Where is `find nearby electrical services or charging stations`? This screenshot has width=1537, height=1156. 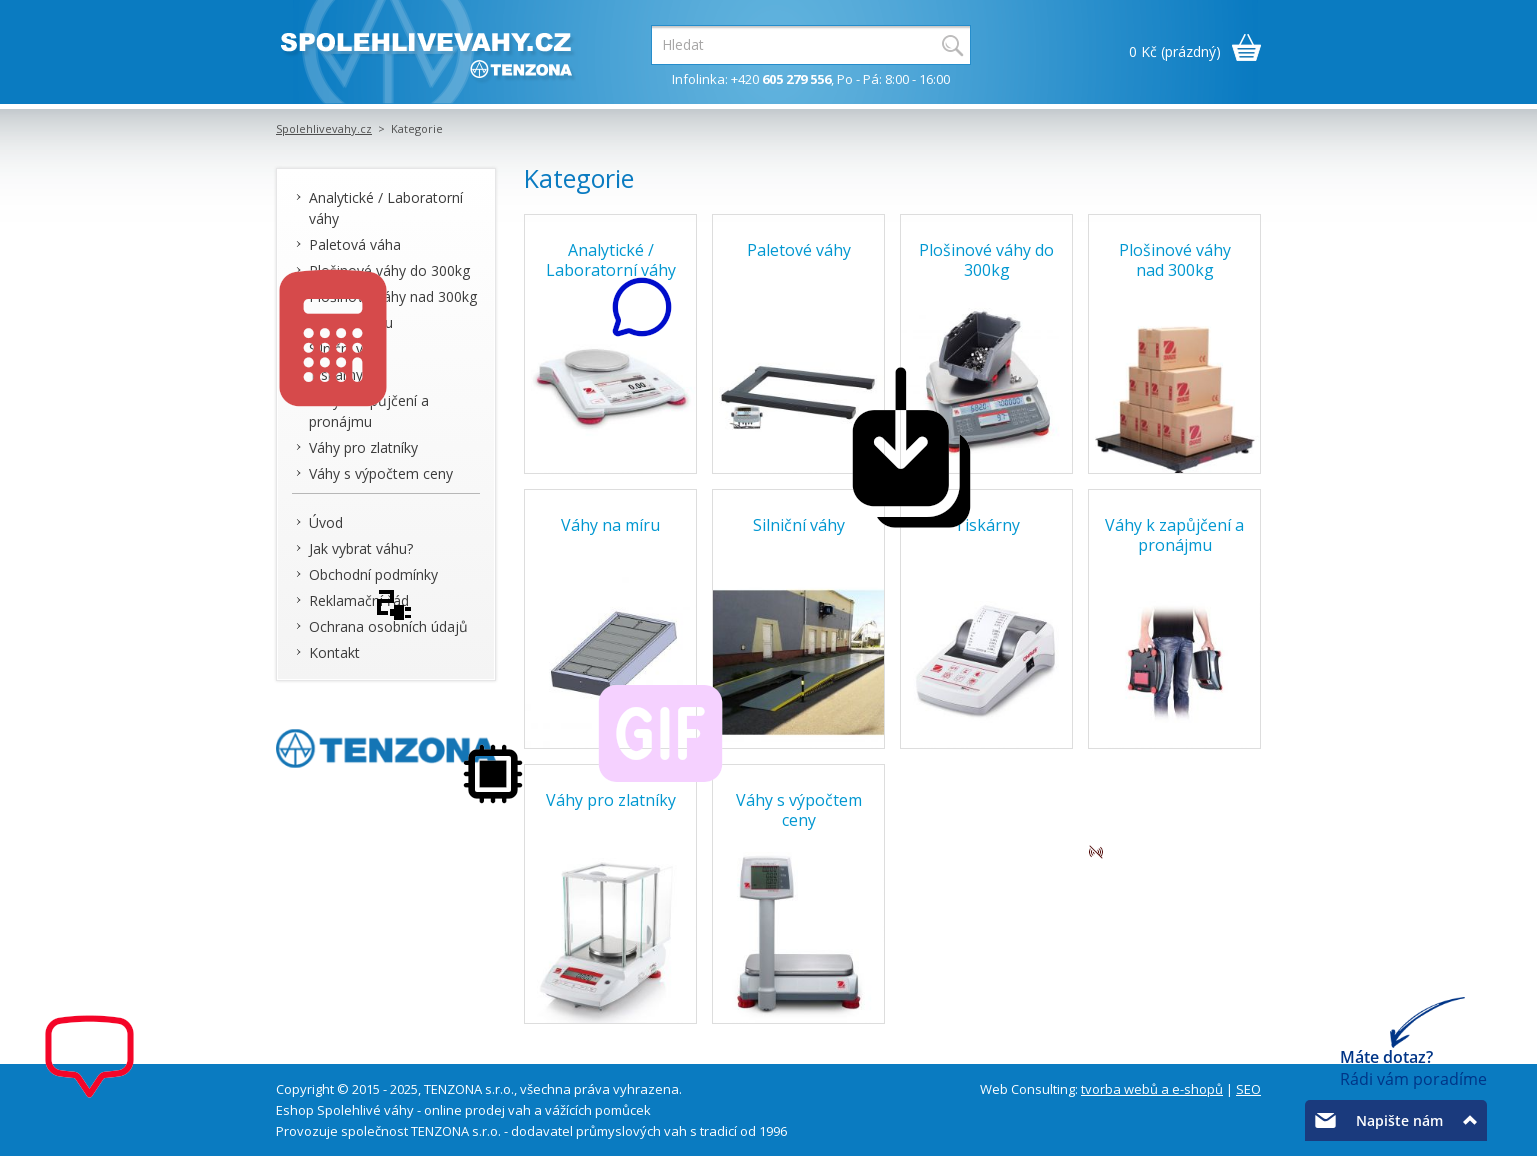
find nearby electrical services or charging stations is located at coordinates (394, 605).